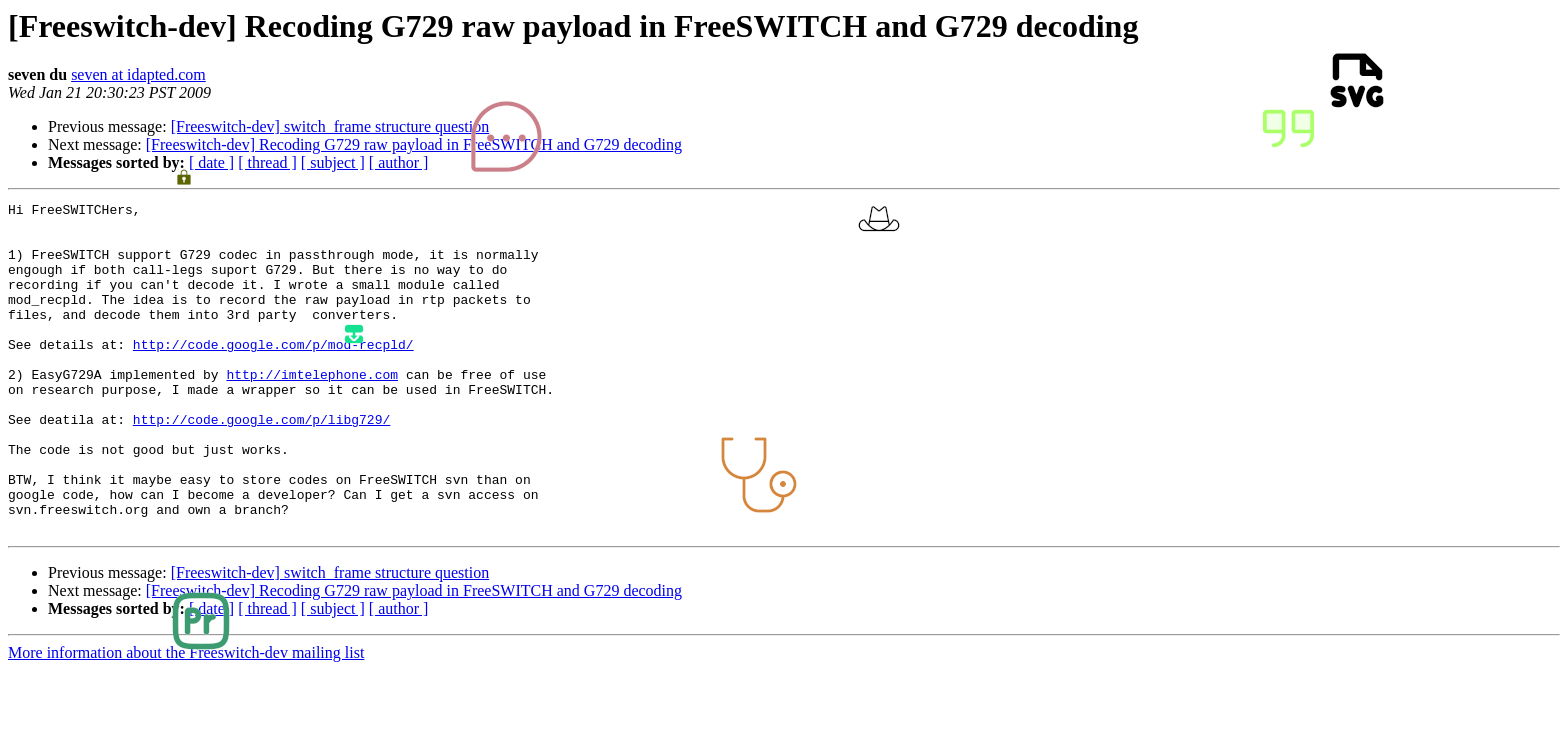 The image size is (1568, 736). I want to click on access secure or encrypted content, so click(184, 178).